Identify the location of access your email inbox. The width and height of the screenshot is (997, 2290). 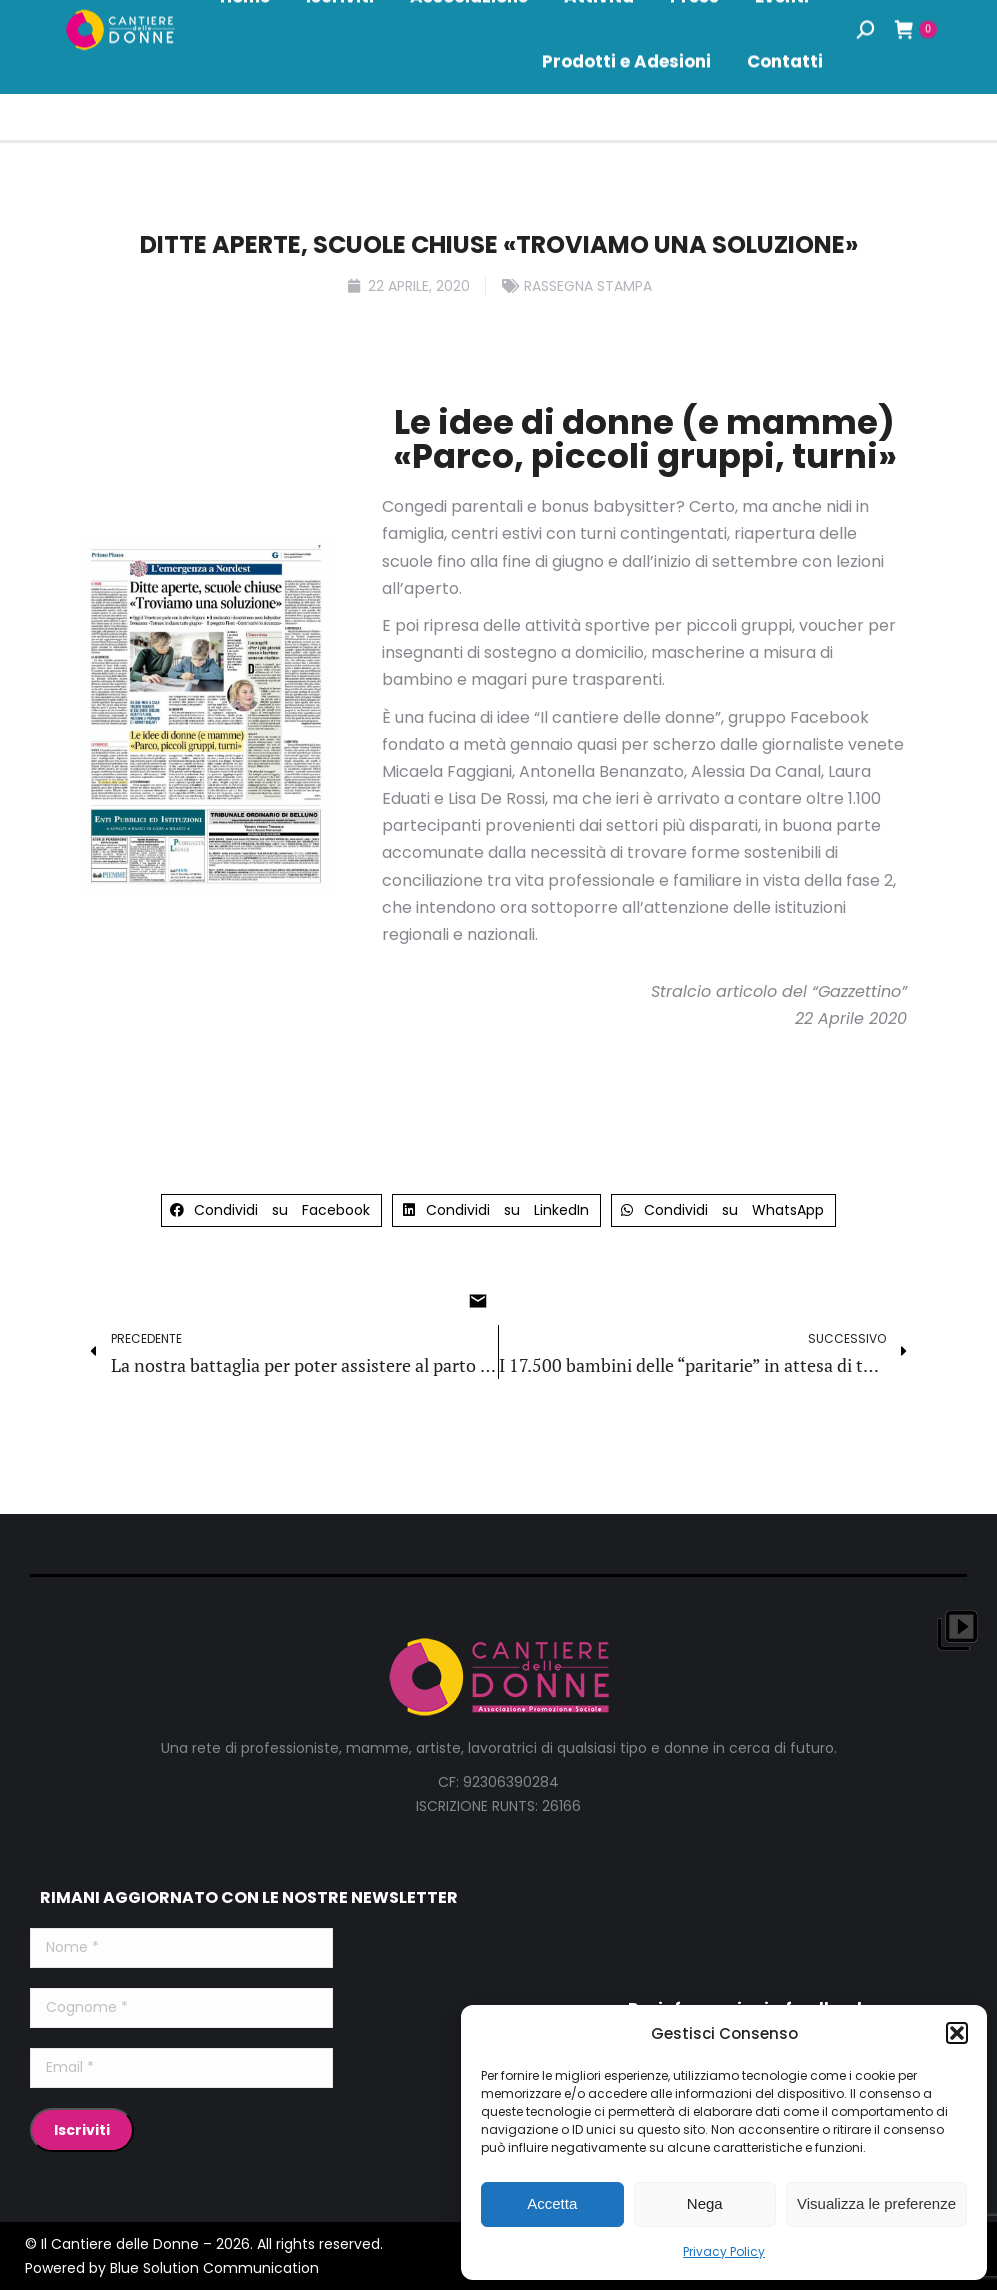
(478, 1301).